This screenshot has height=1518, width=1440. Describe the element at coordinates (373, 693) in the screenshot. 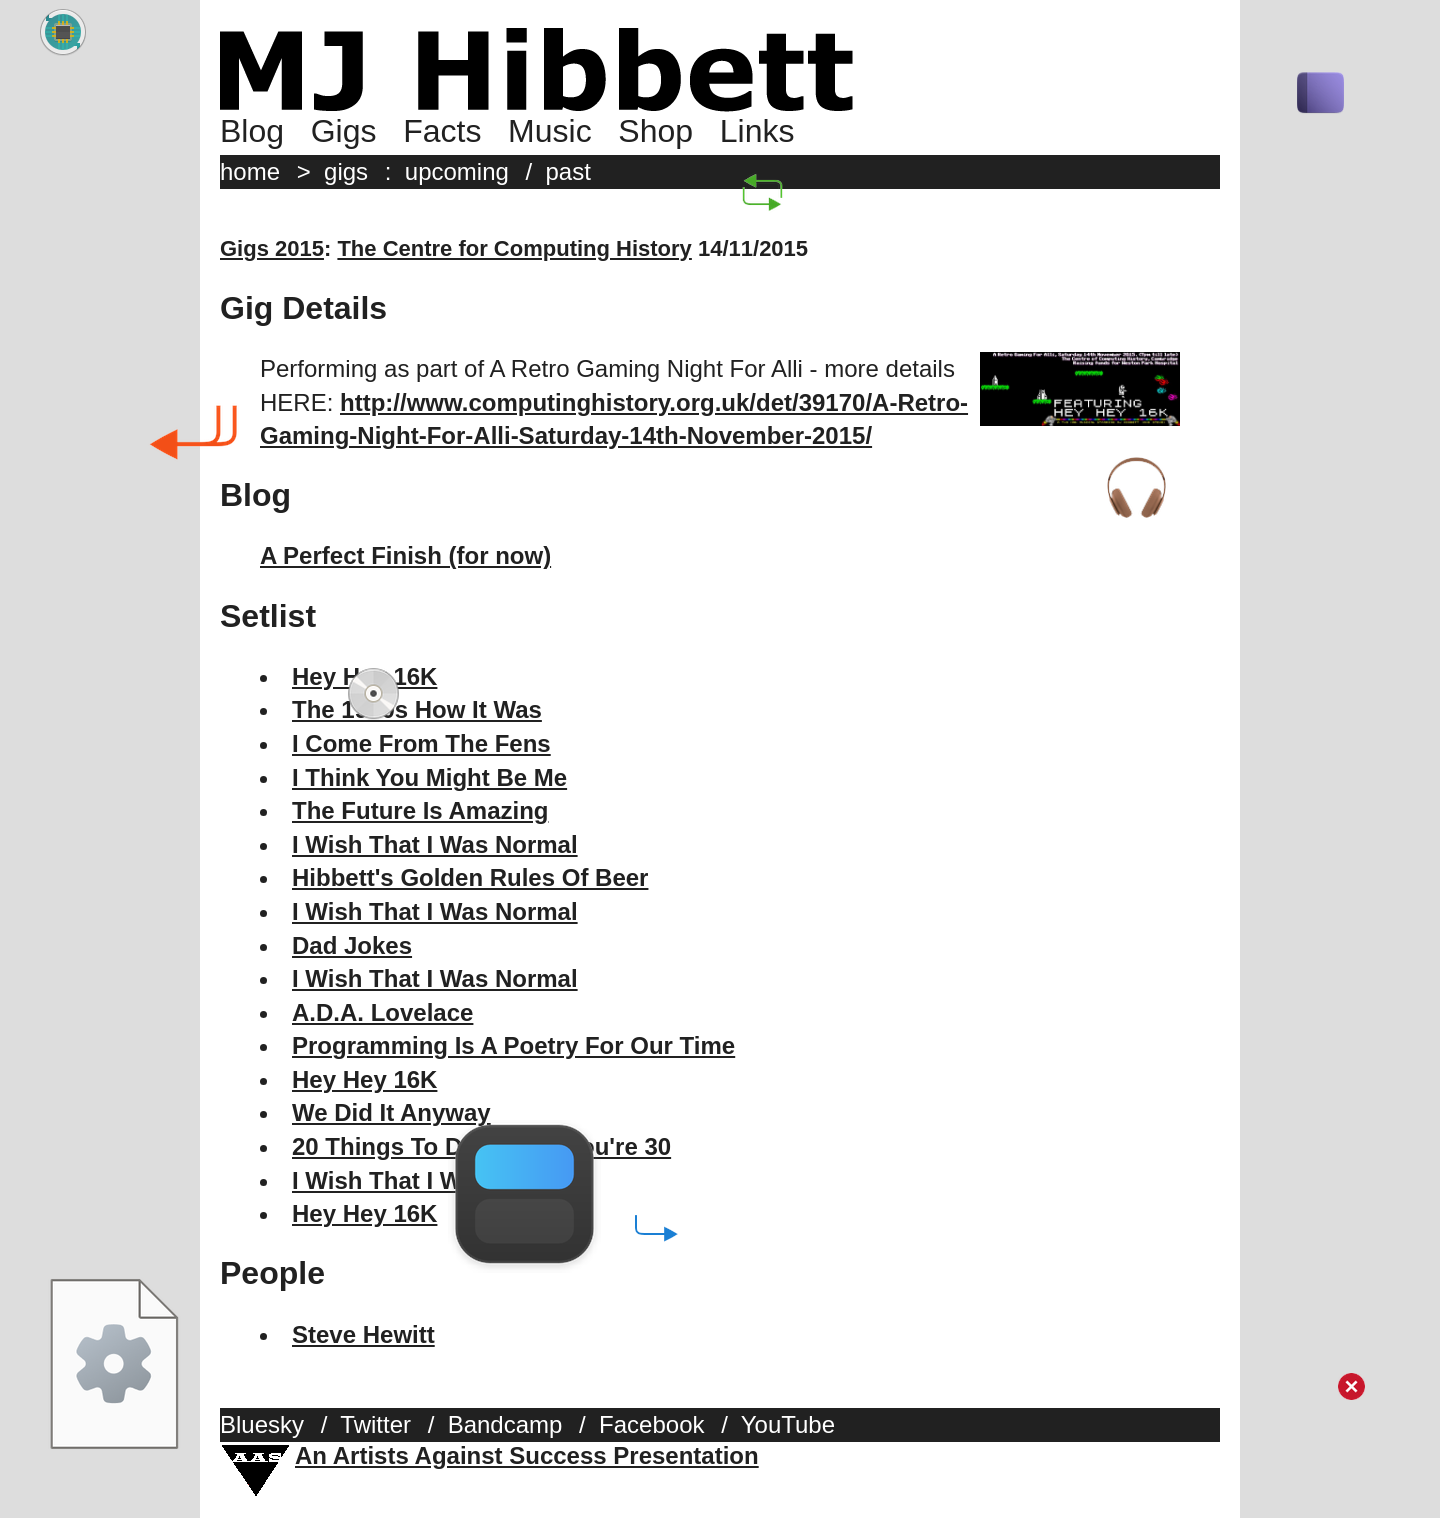

I see `unmount or eject a CD/DVD writer drive` at that location.